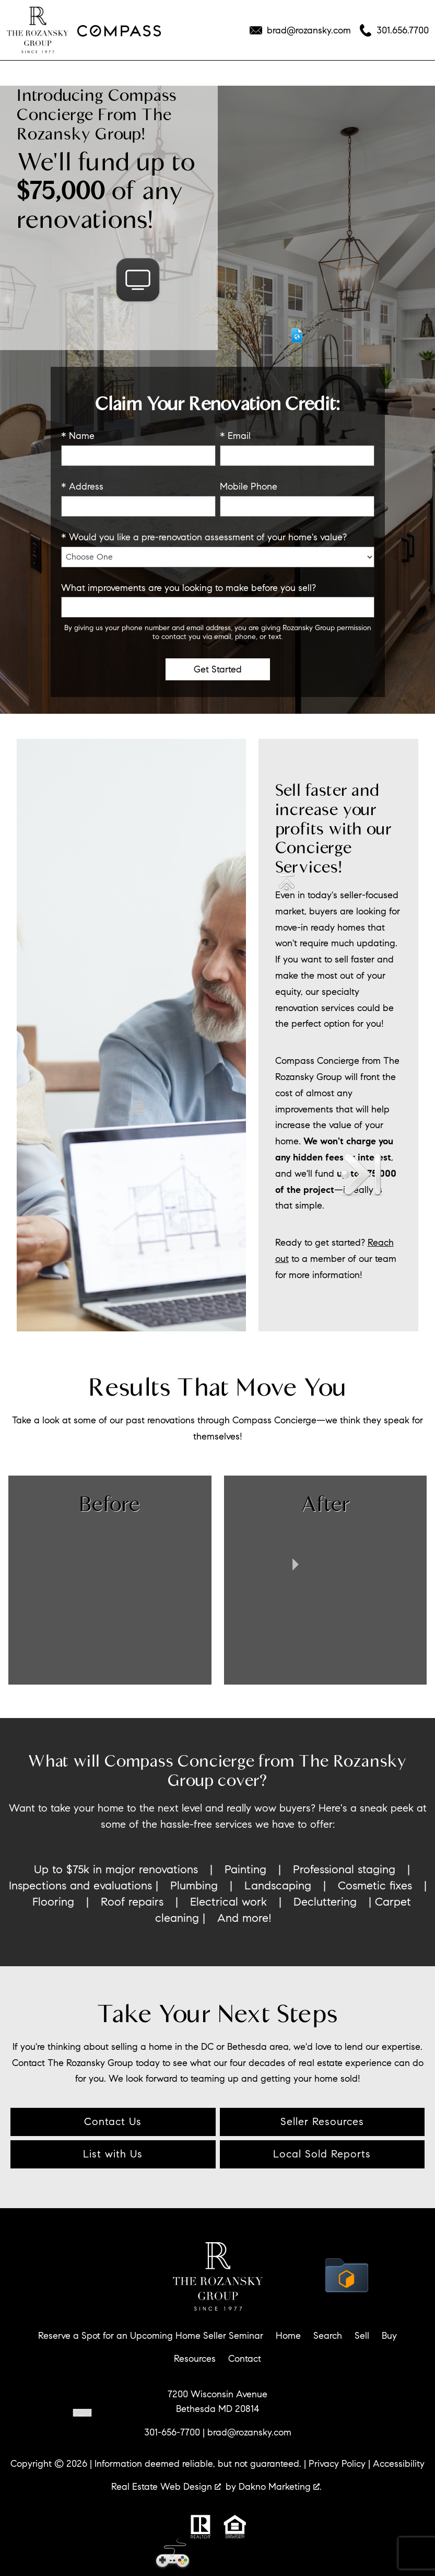  Describe the element at coordinates (295, 1564) in the screenshot. I see `navigate to the next item or screen` at that location.